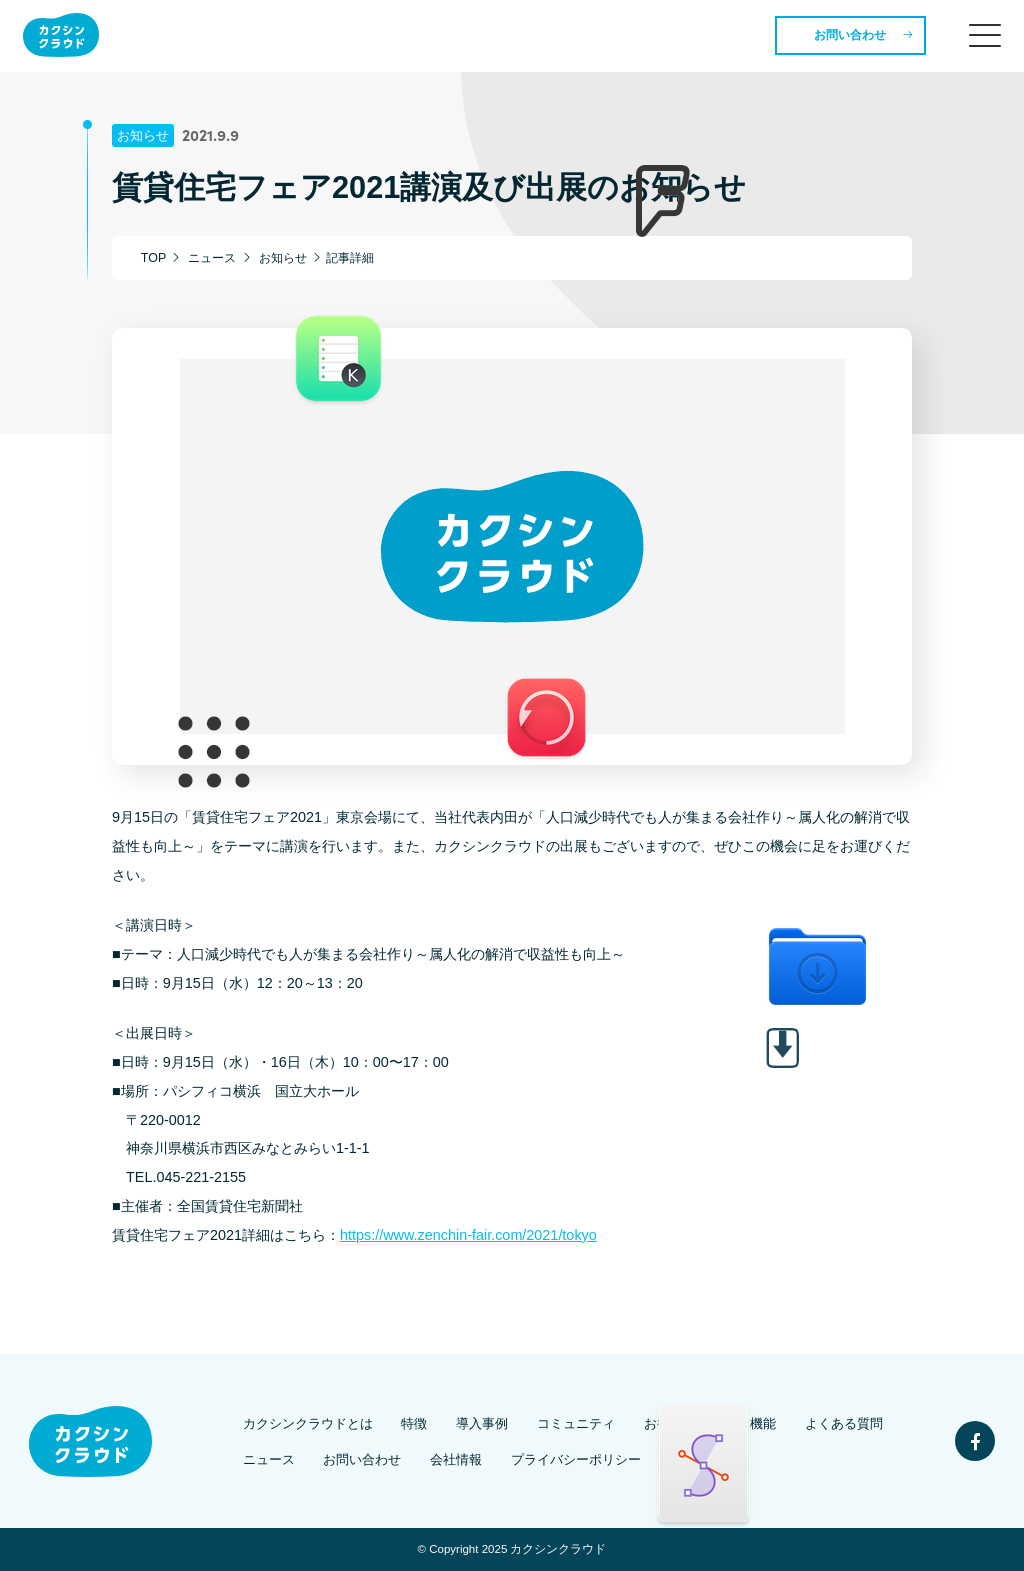 The width and height of the screenshot is (1024, 1571). Describe the element at coordinates (703, 1465) in the screenshot. I see `open a drawing template file` at that location.